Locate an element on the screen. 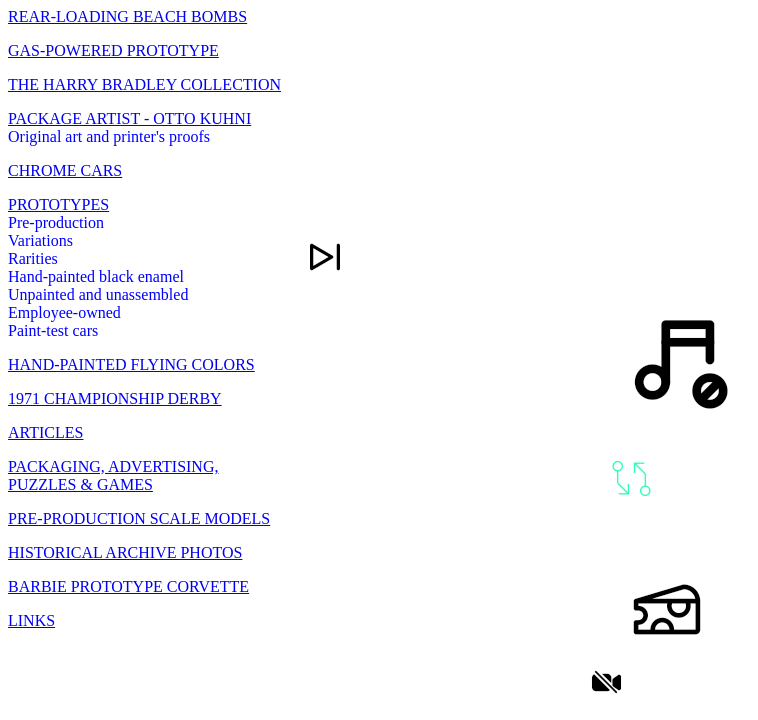 The height and width of the screenshot is (720, 758). turn off camera or disable video is located at coordinates (606, 682).